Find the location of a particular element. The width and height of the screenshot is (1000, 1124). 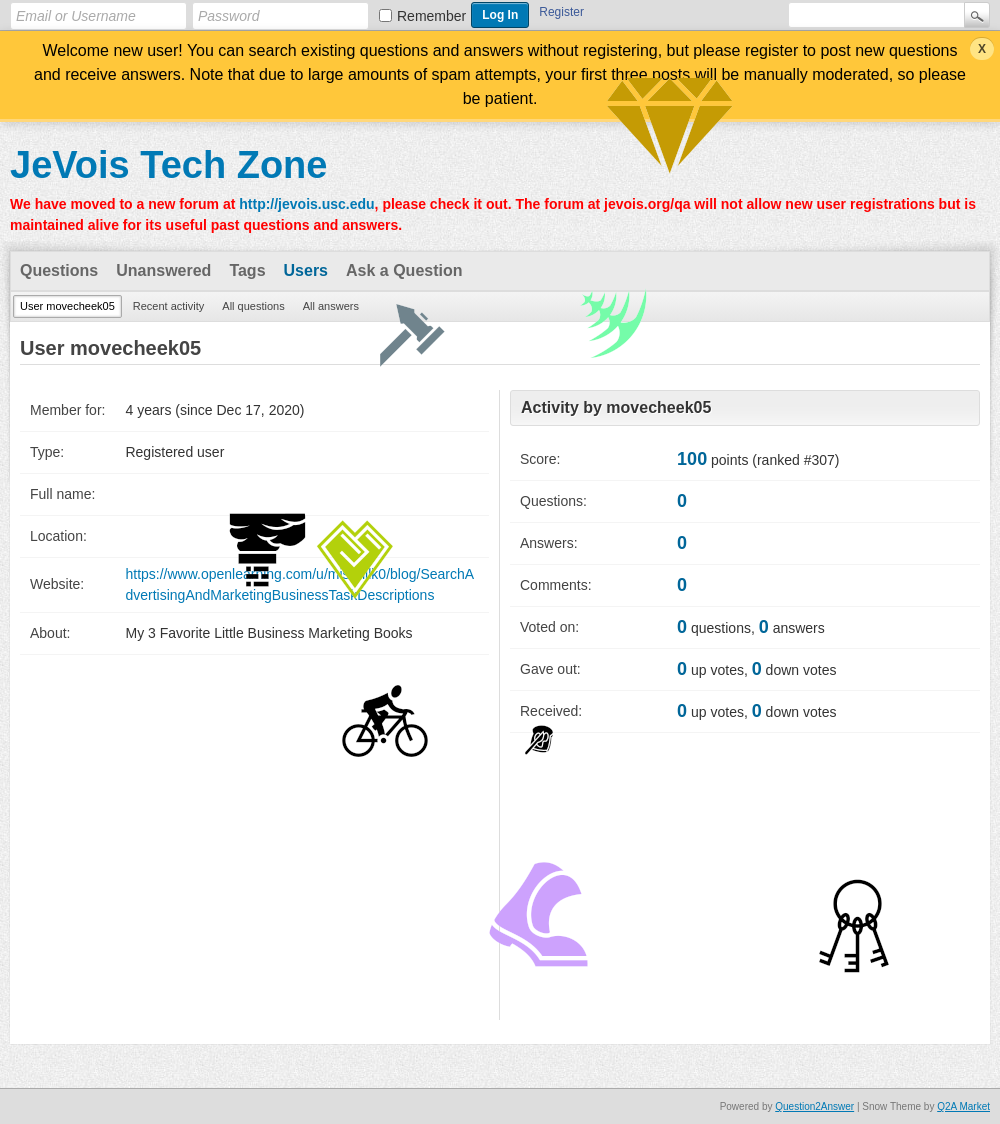

breakfast or food-related game item is located at coordinates (539, 740).